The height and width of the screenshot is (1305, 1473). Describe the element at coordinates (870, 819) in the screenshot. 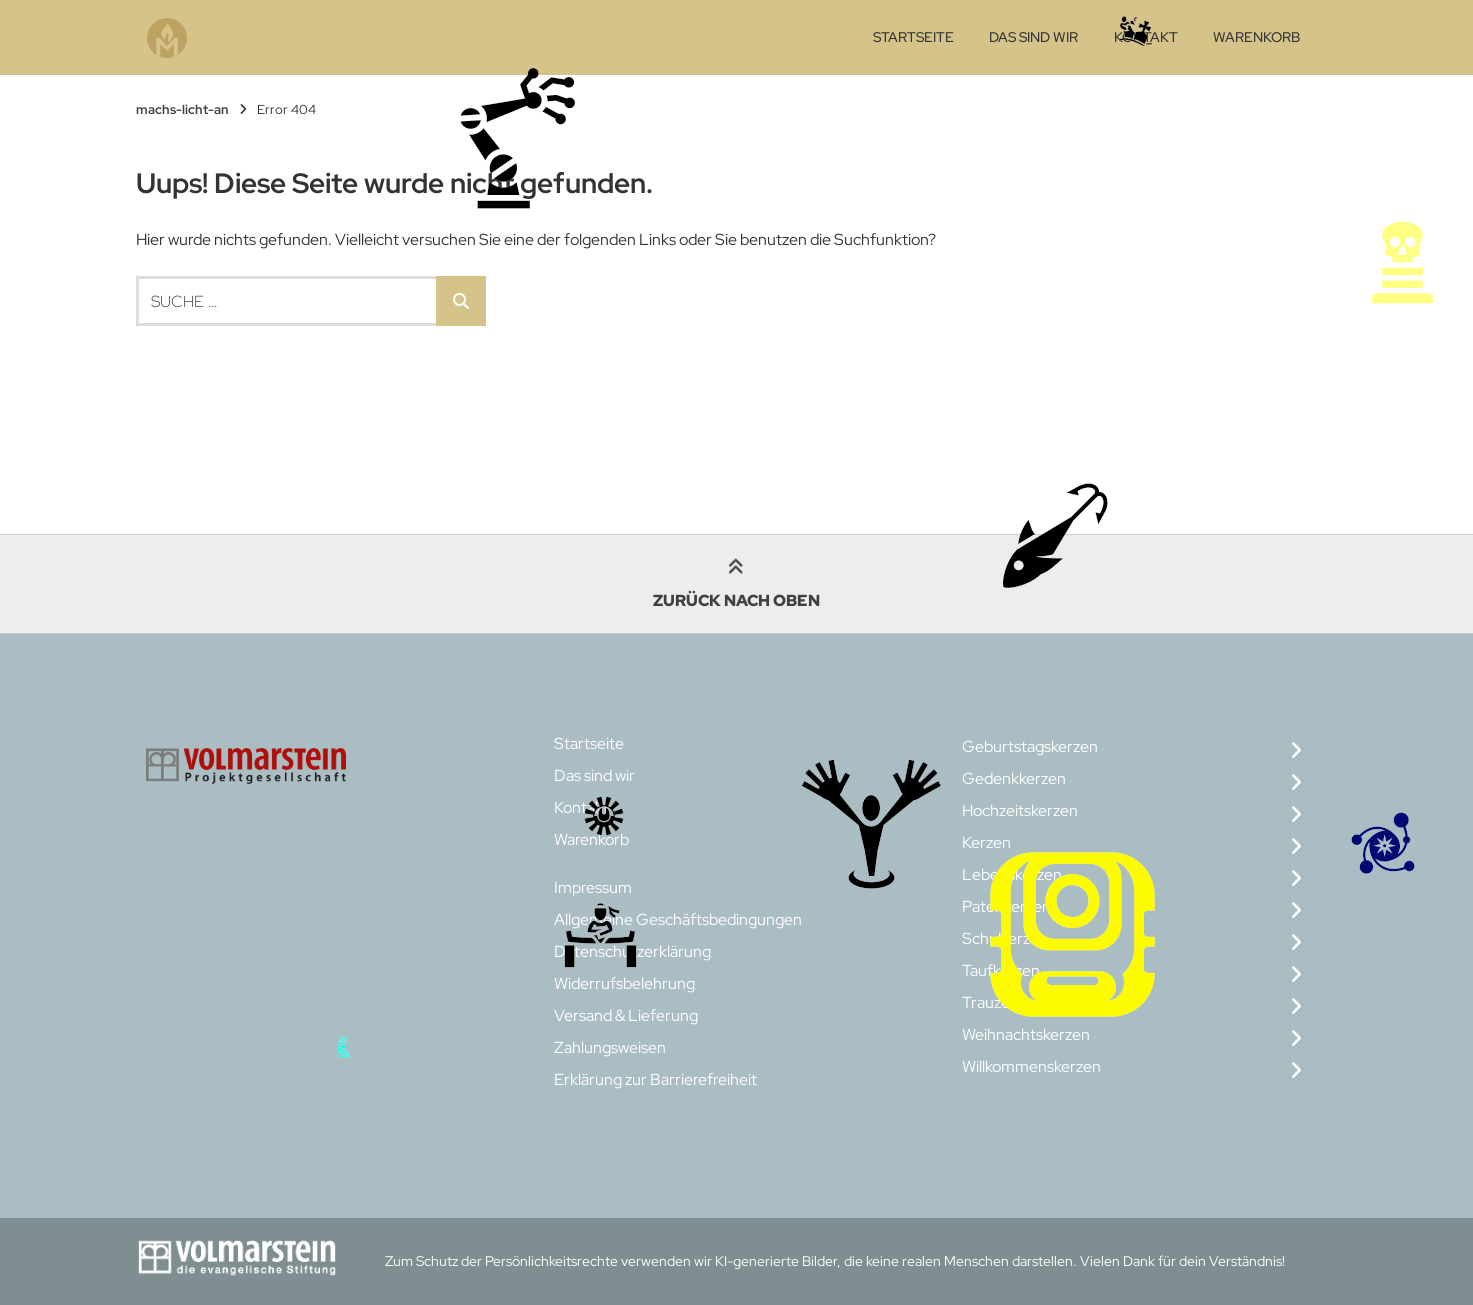

I see `indicates a trap or hazard in gameplay` at that location.